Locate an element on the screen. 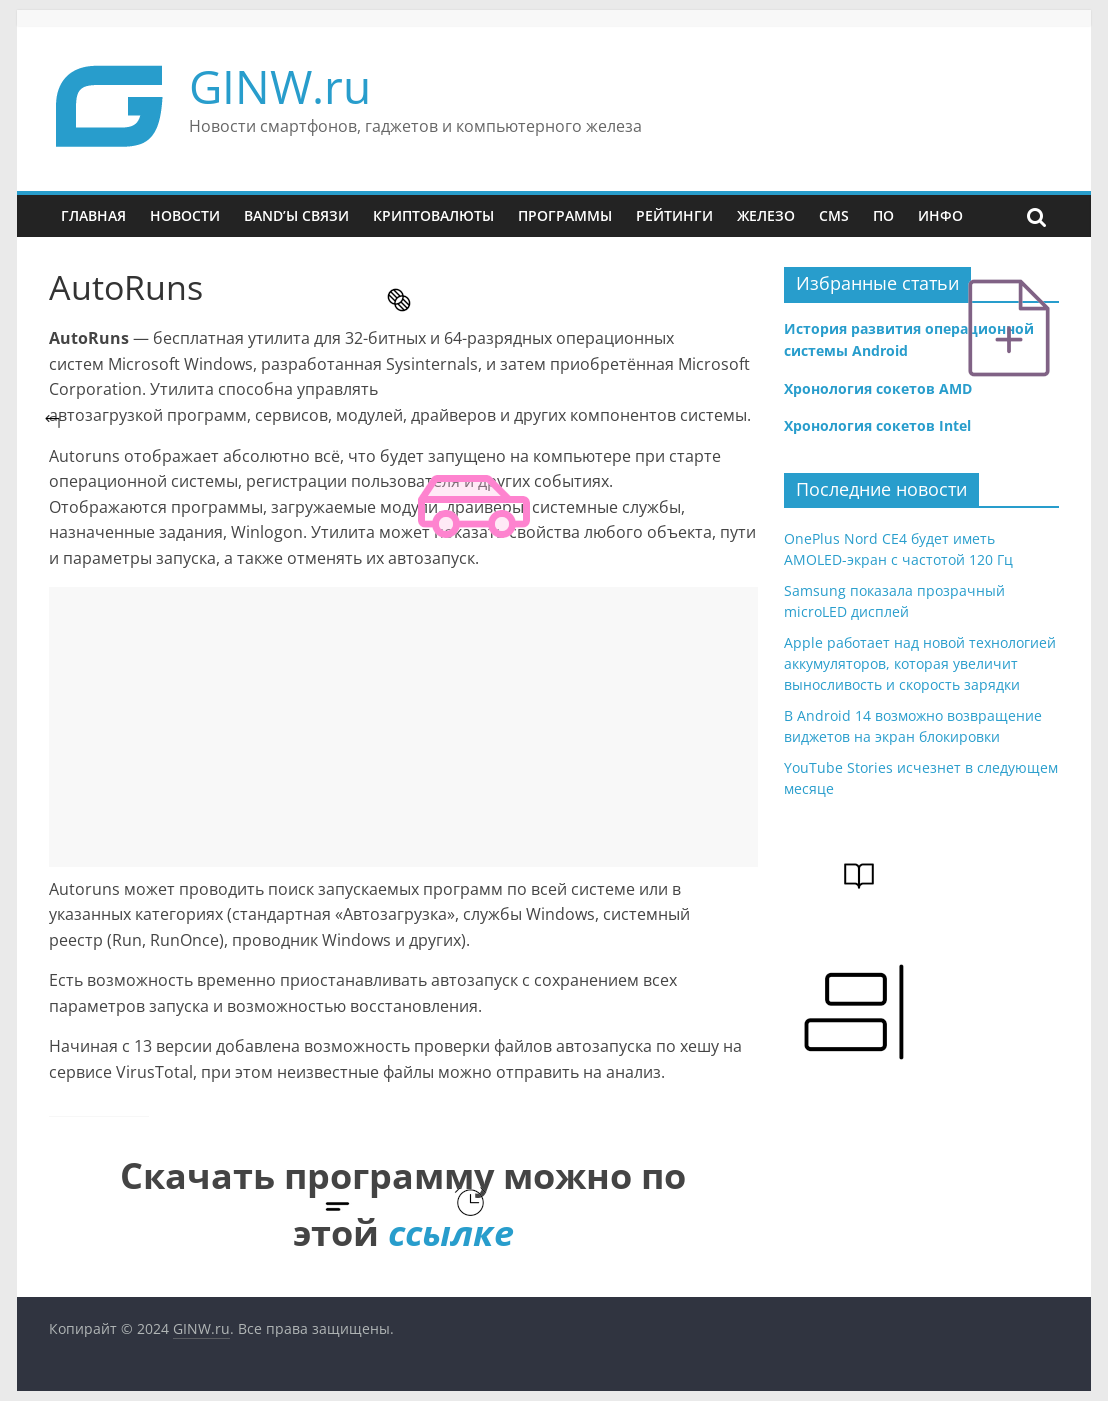 The image size is (1108, 1401). align text to the right is located at coordinates (856, 1012).